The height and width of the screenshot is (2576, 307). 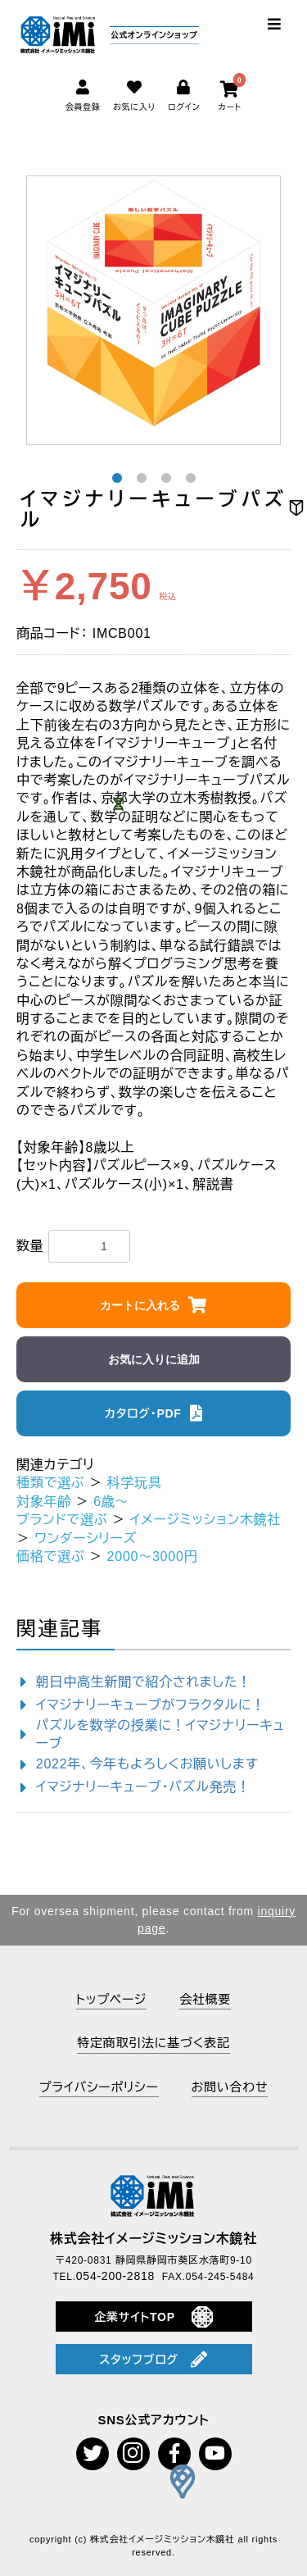 I want to click on open google maps, so click(x=183, y=2482).